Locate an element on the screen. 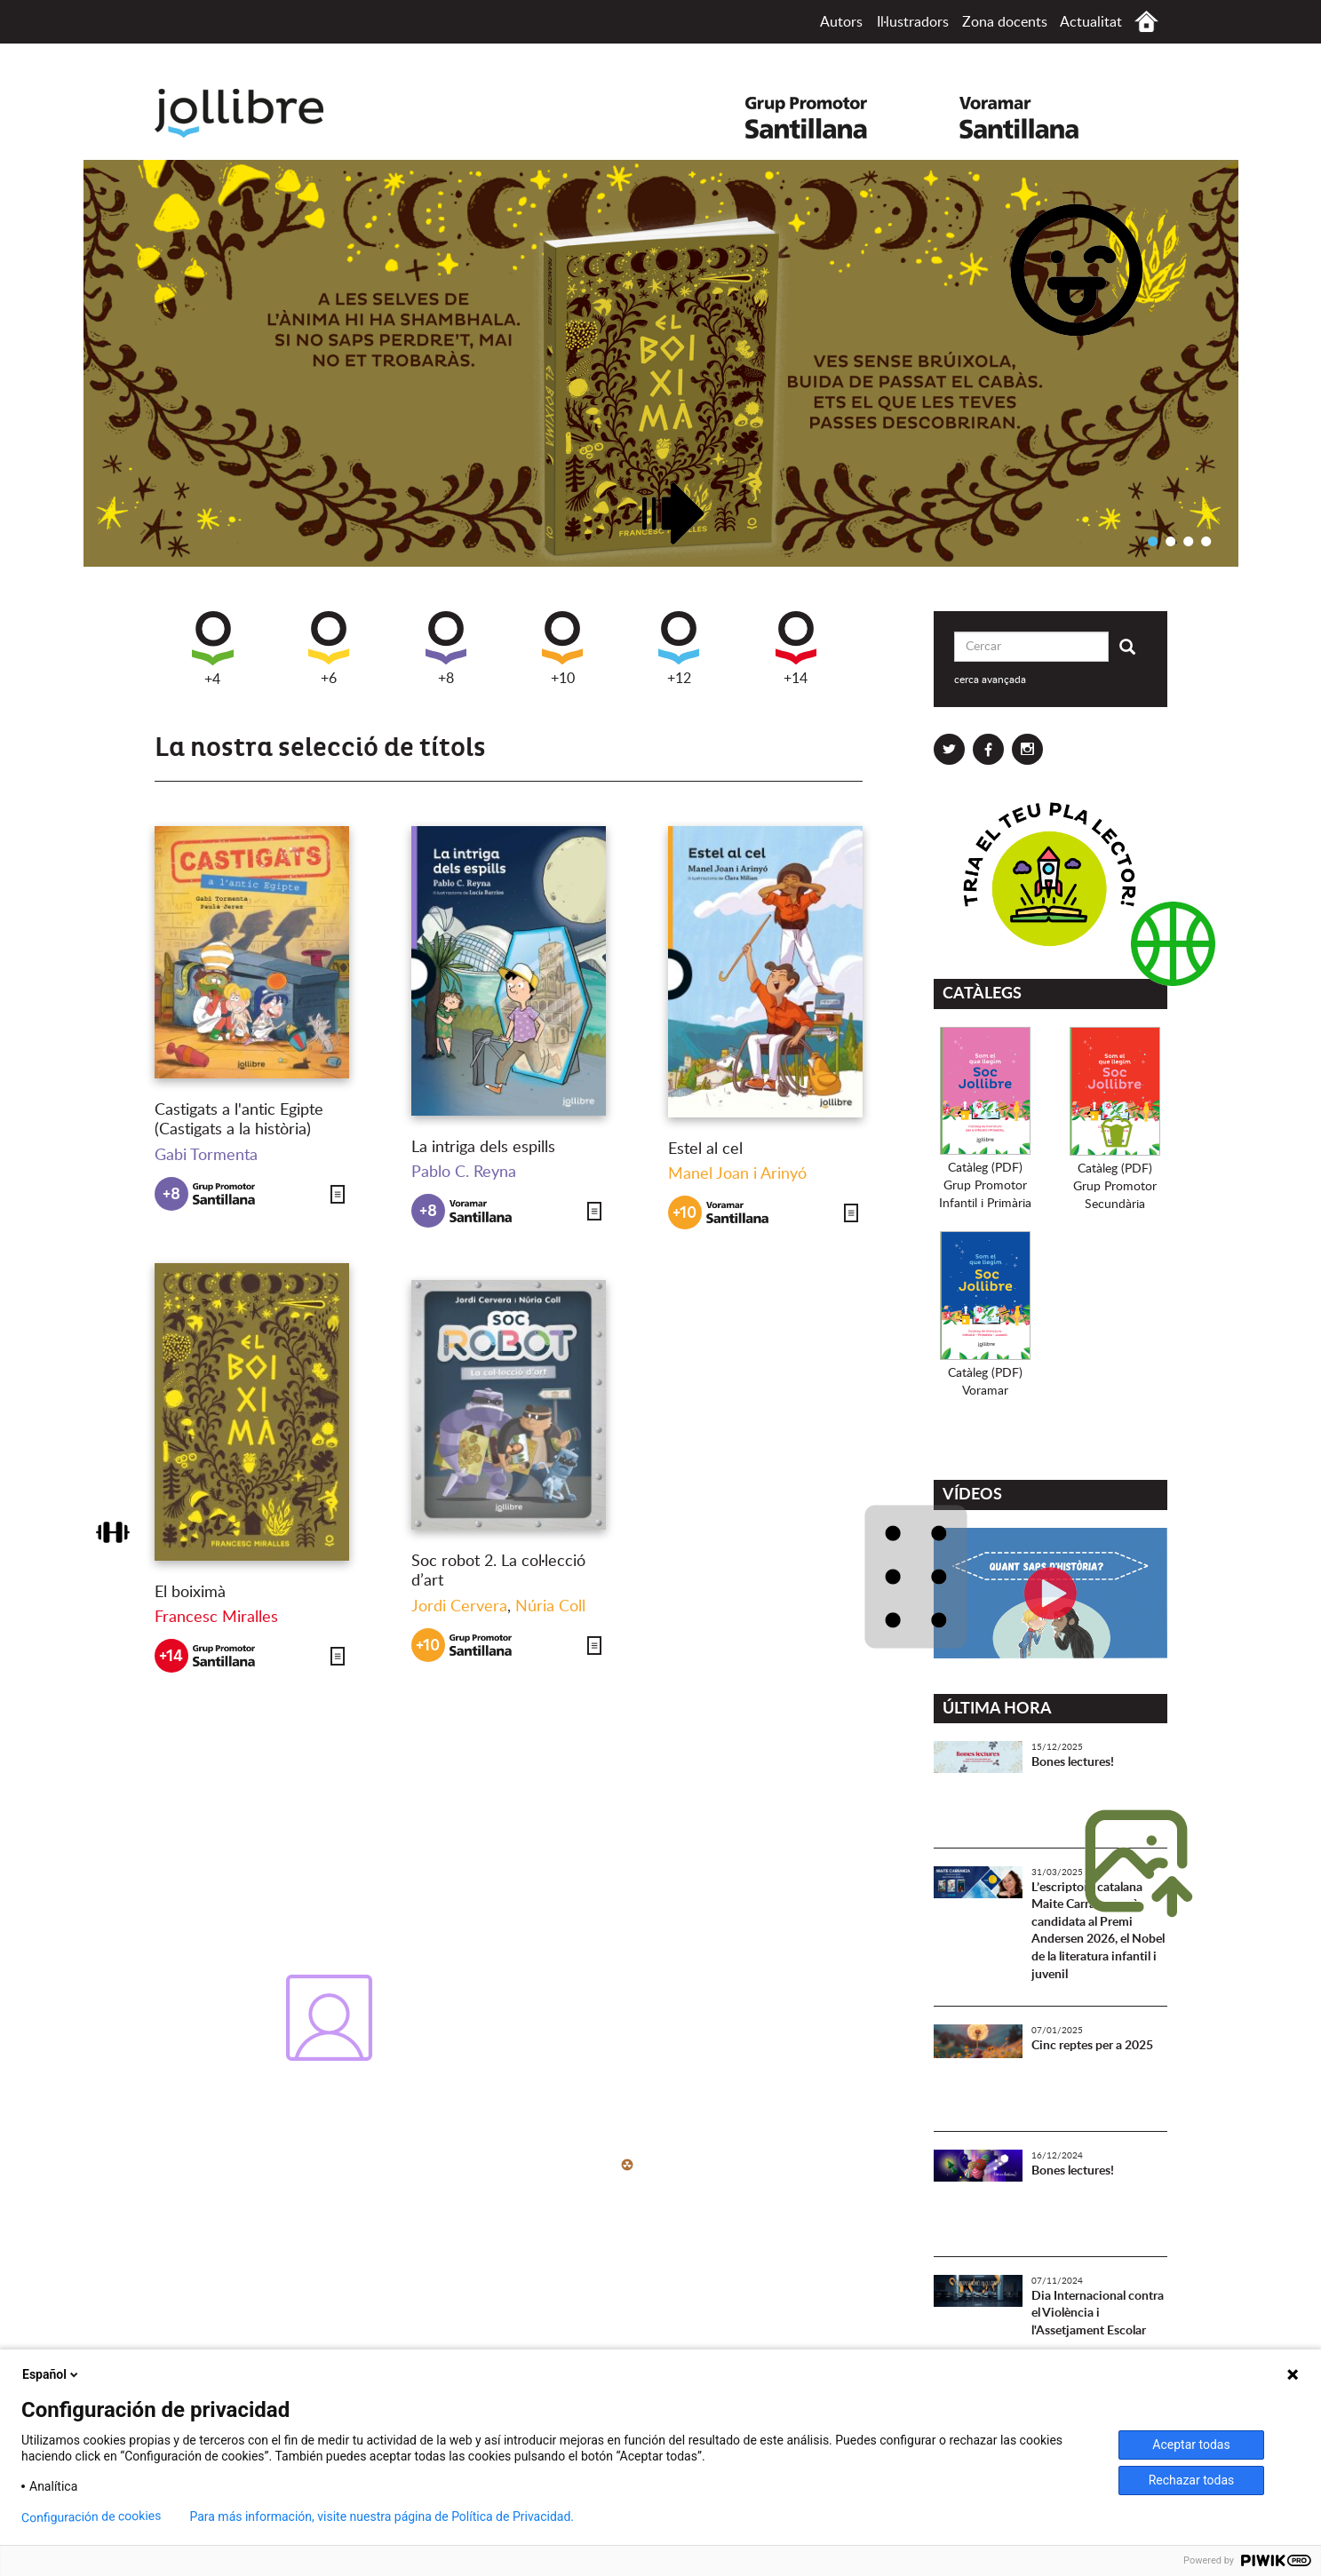 This screenshot has height=2576, width=1321. view user profile is located at coordinates (329, 2017).